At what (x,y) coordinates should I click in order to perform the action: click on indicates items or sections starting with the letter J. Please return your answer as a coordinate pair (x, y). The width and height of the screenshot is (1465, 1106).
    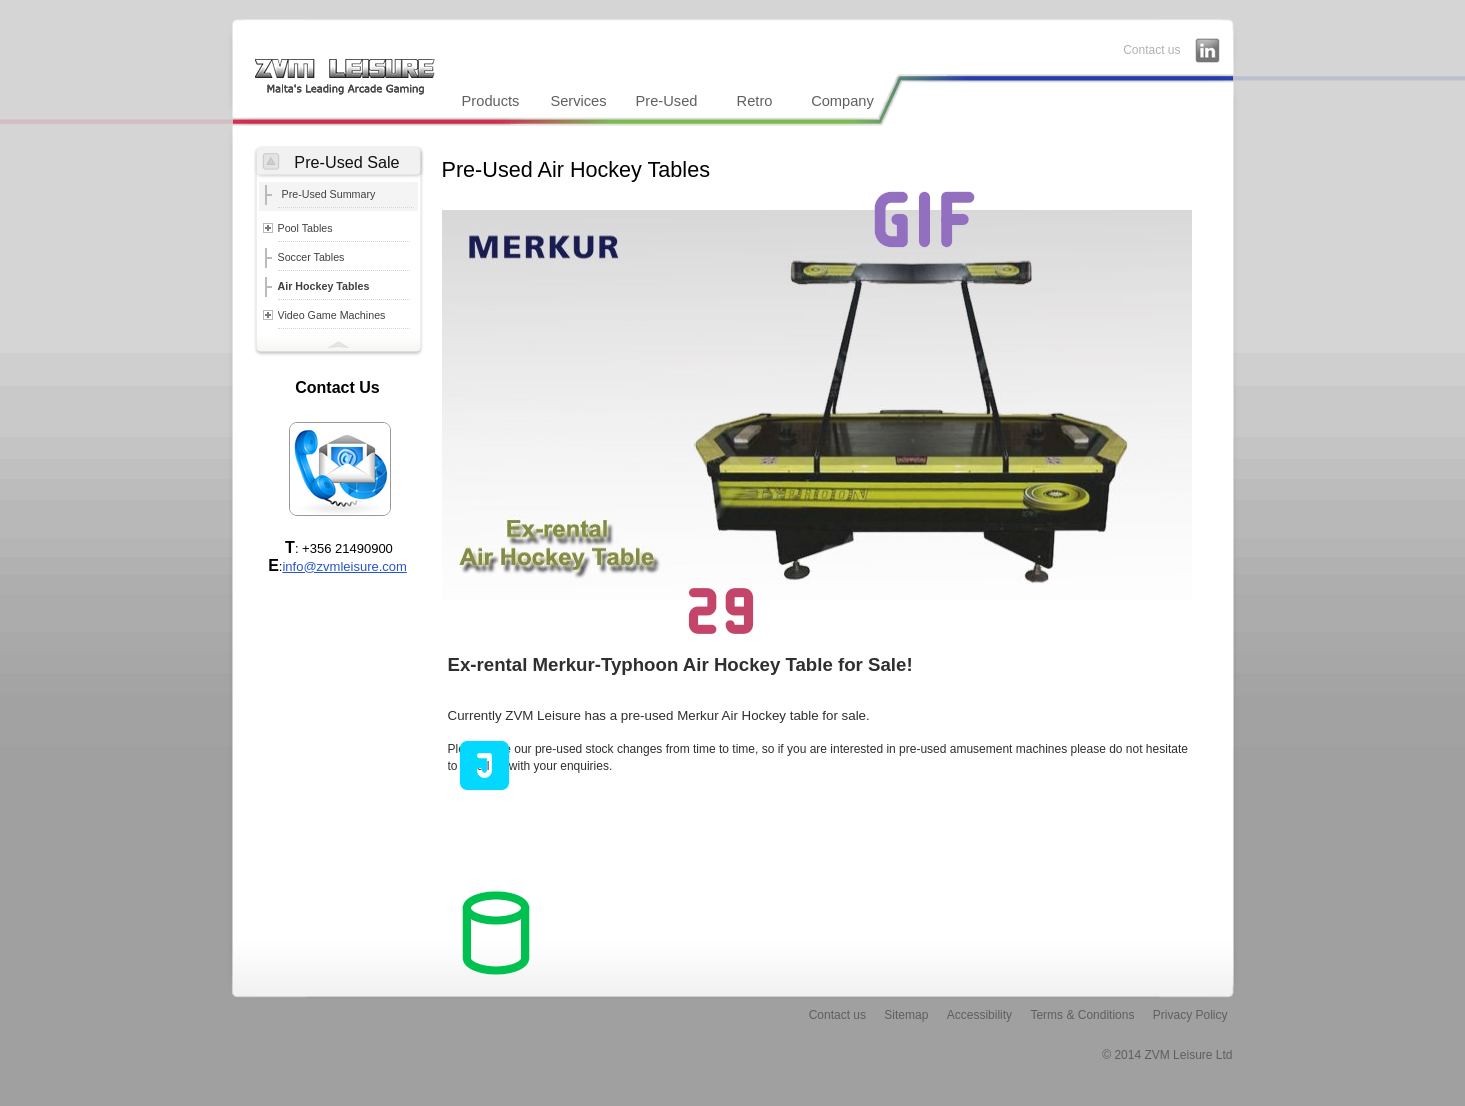
    Looking at the image, I should click on (484, 765).